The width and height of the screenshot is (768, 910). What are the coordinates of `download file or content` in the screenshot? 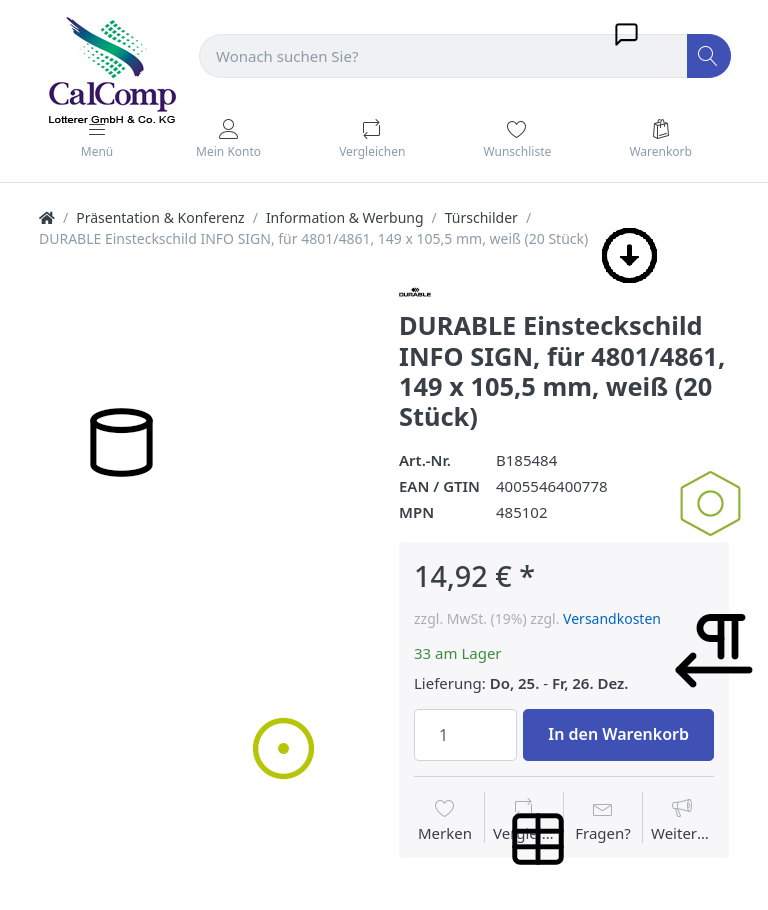 It's located at (629, 255).